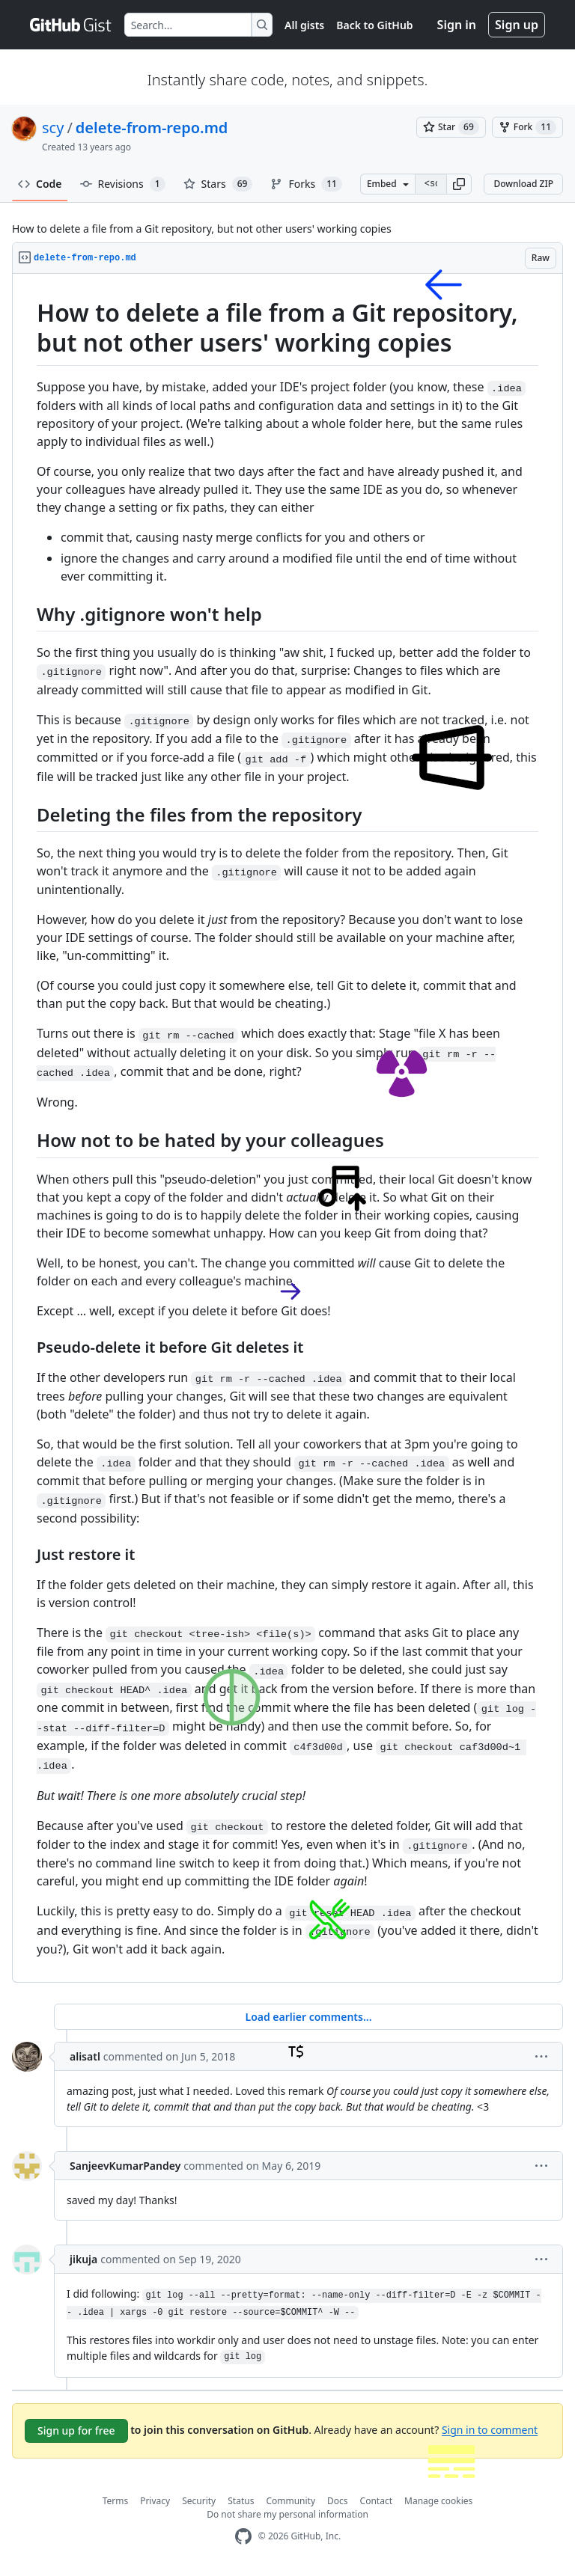 The image size is (575, 2576). What do you see at coordinates (296, 2052) in the screenshot?
I see `represents Tongan paʻanga currency (T$)` at bounding box center [296, 2052].